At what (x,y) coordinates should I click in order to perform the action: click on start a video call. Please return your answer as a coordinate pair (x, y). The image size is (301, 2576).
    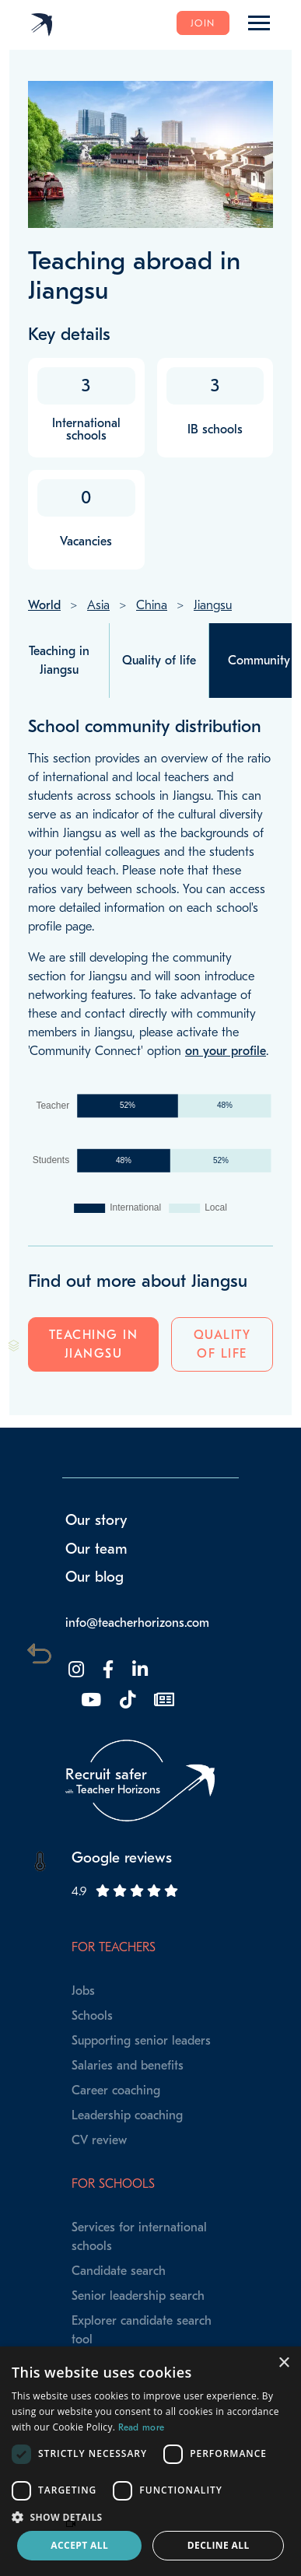
    Looking at the image, I should click on (71, 2524).